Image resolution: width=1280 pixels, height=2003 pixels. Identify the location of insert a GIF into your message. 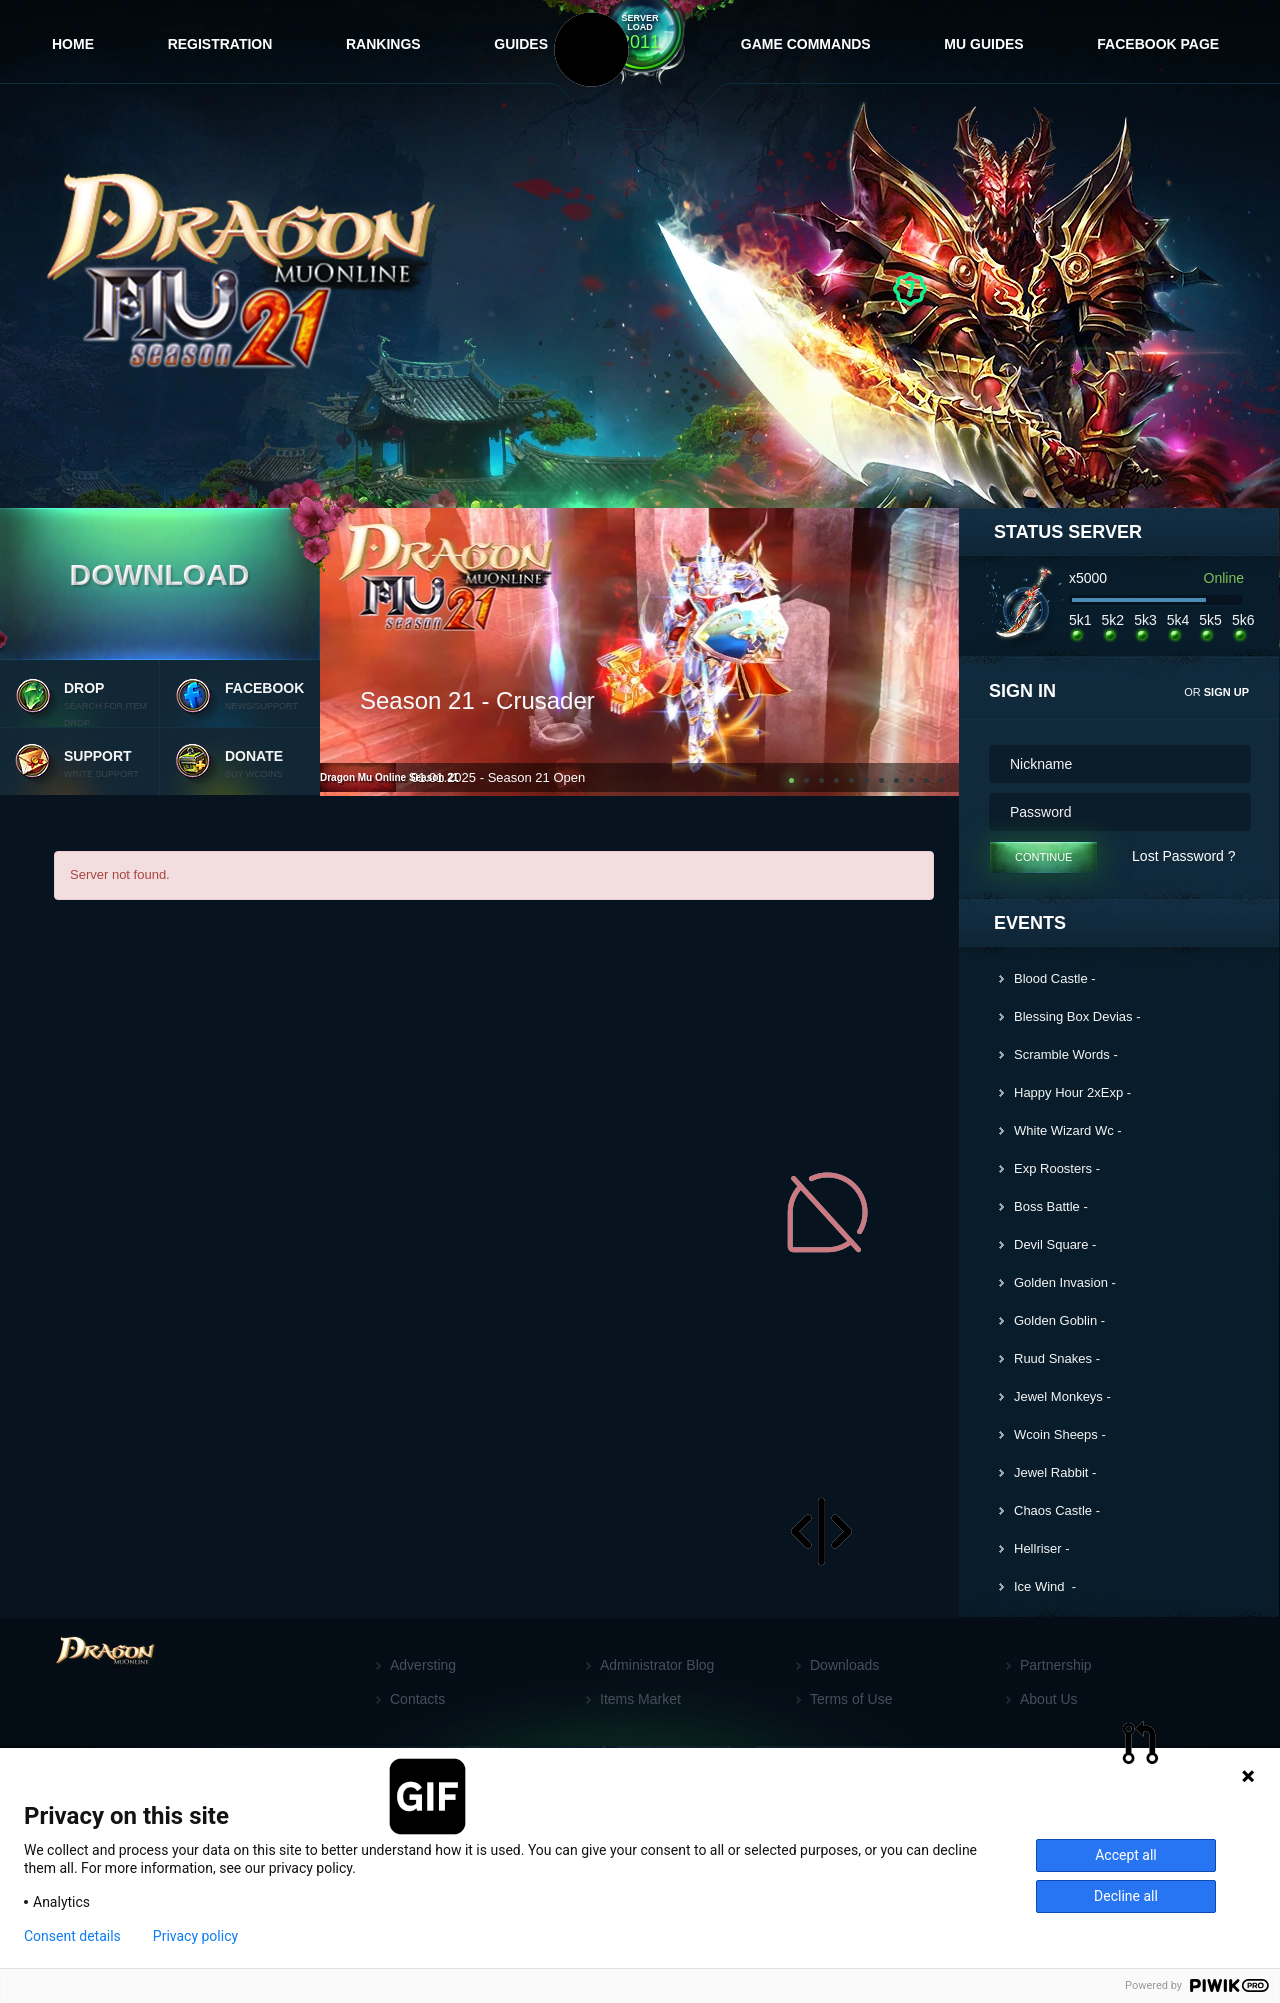
(427, 1796).